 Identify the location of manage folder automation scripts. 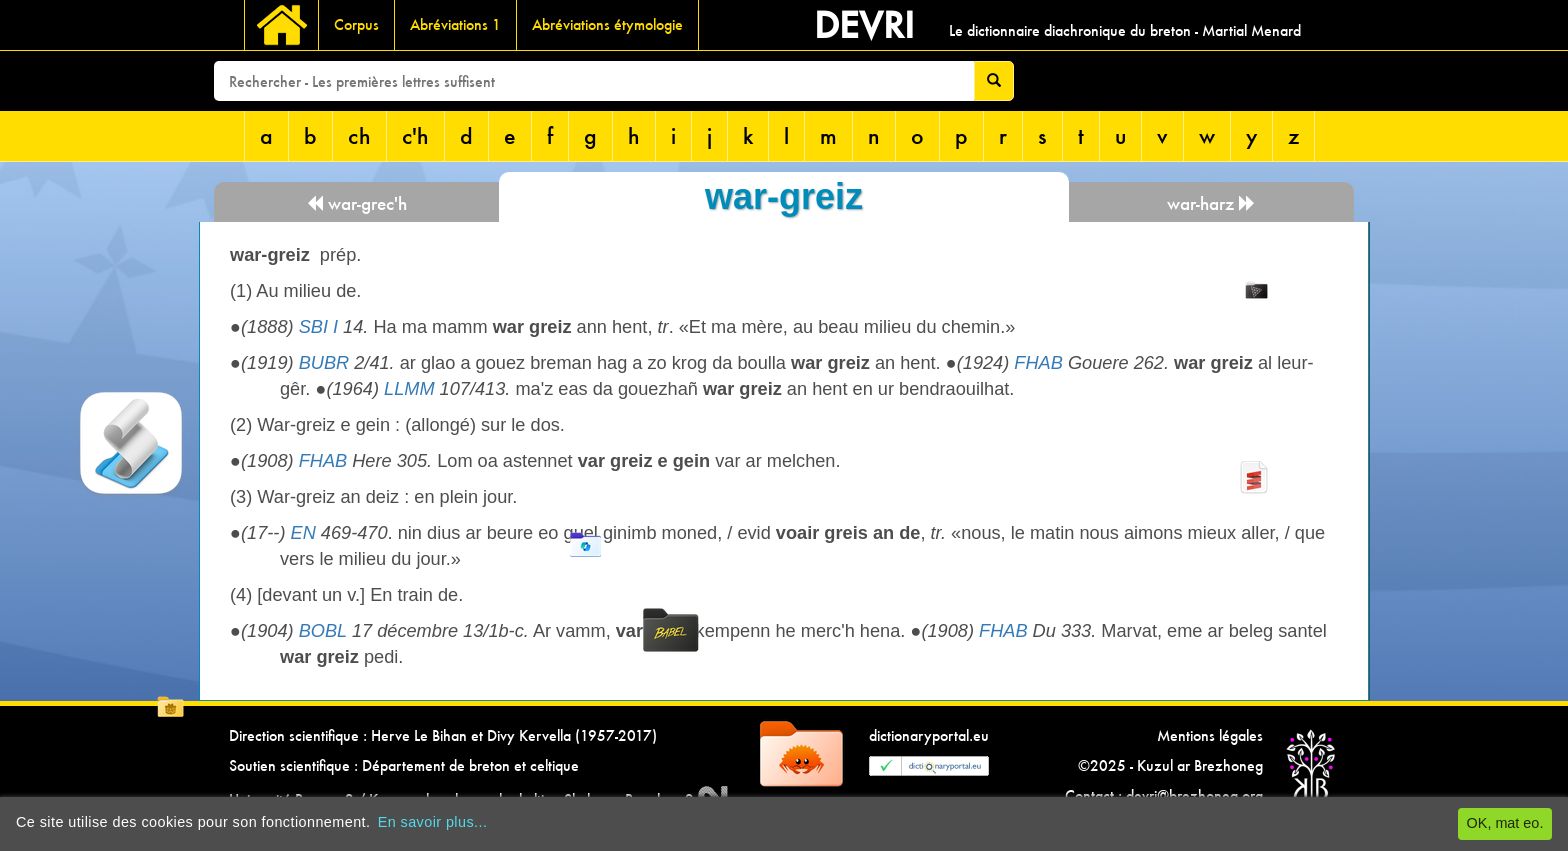
(131, 443).